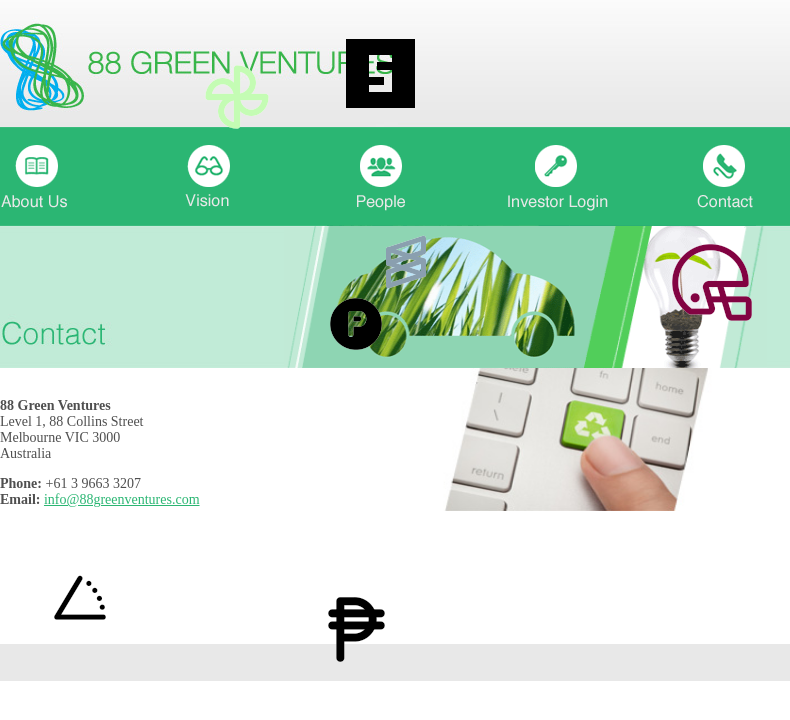  Describe the element at coordinates (356, 629) in the screenshot. I see `indicates price or payment in philippine pesos` at that location.